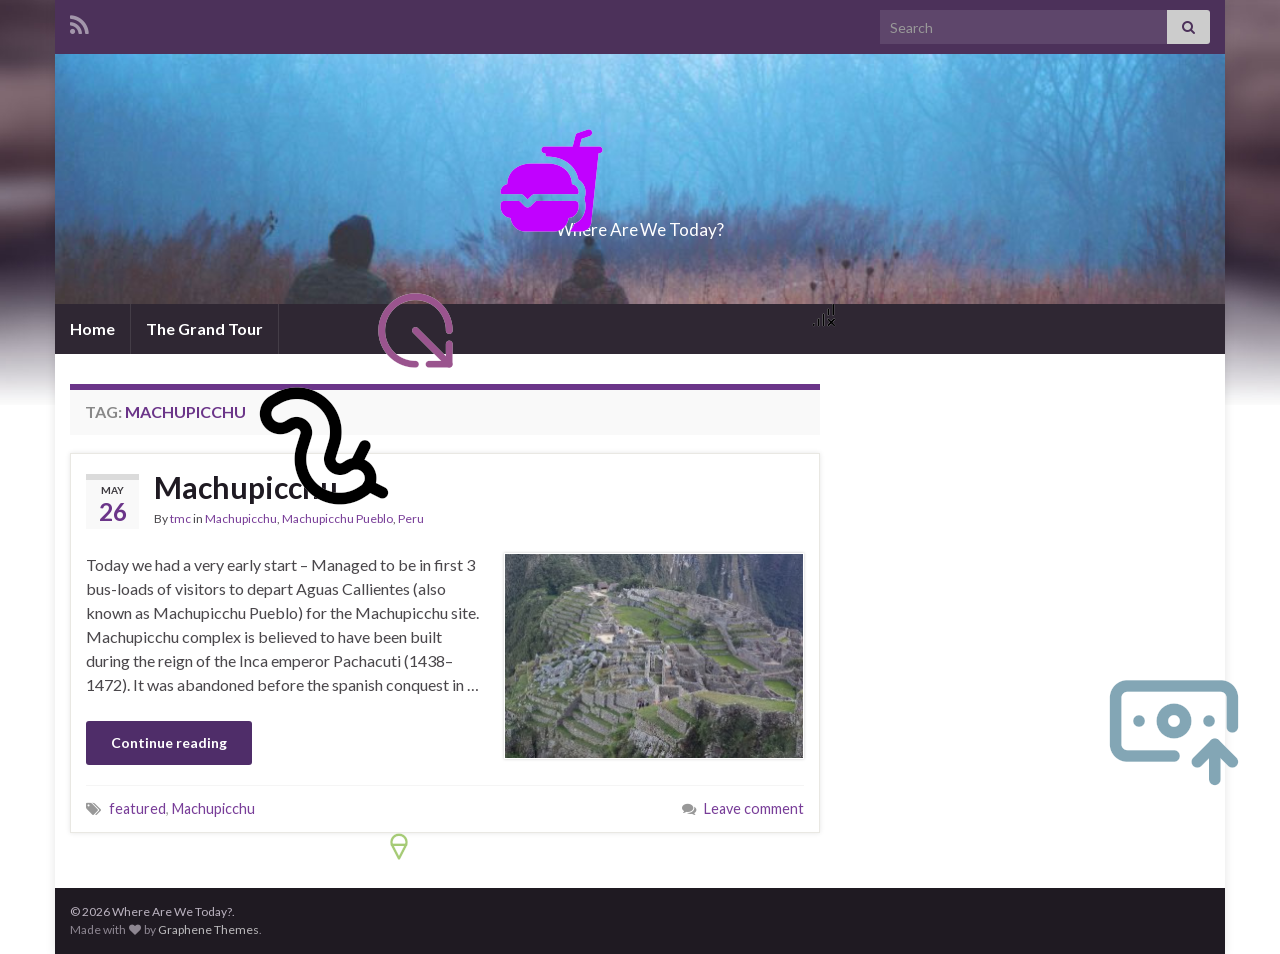  What do you see at coordinates (324, 446) in the screenshot?
I see `indicates pest or malware detection` at bounding box center [324, 446].